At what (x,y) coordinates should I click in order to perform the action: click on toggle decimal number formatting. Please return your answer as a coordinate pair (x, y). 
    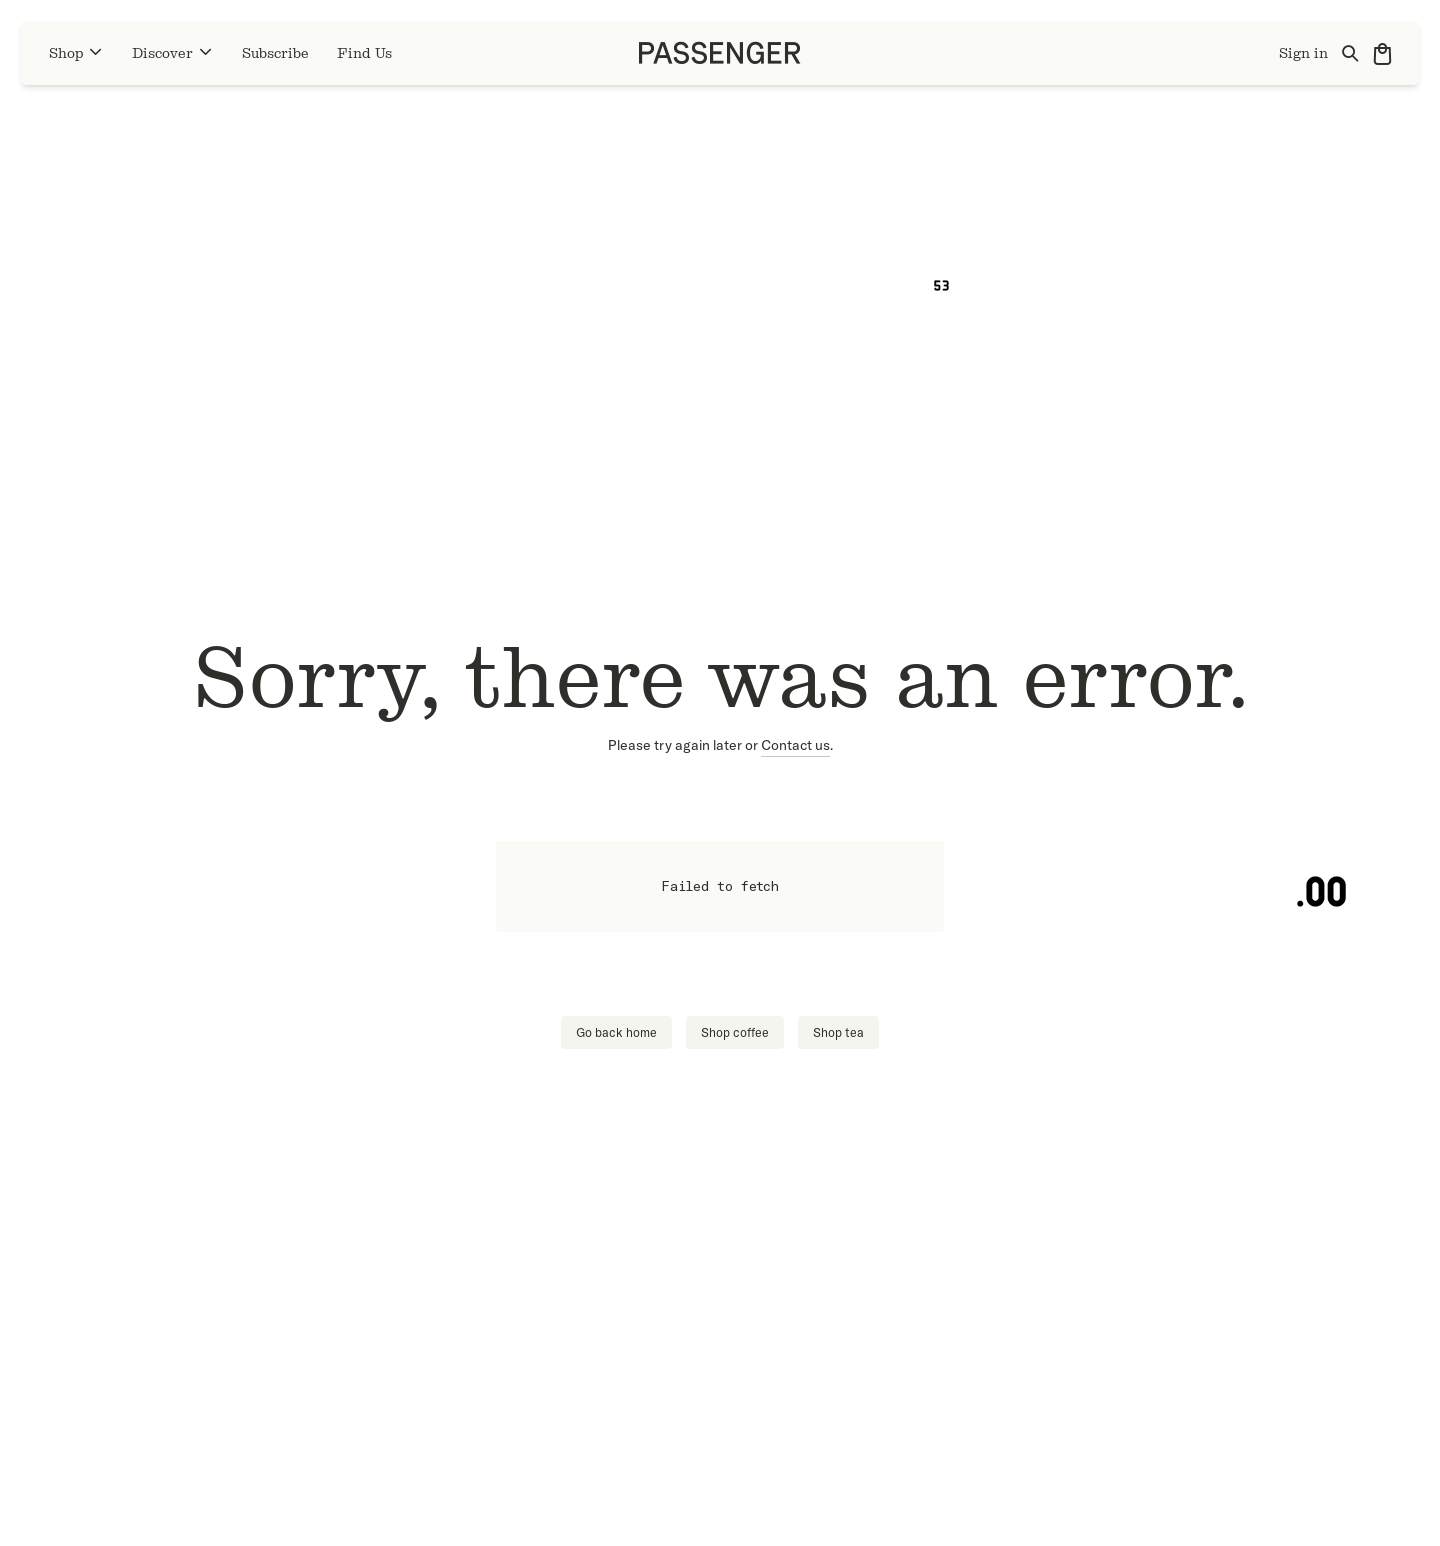
    Looking at the image, I should click on (1321, 891).